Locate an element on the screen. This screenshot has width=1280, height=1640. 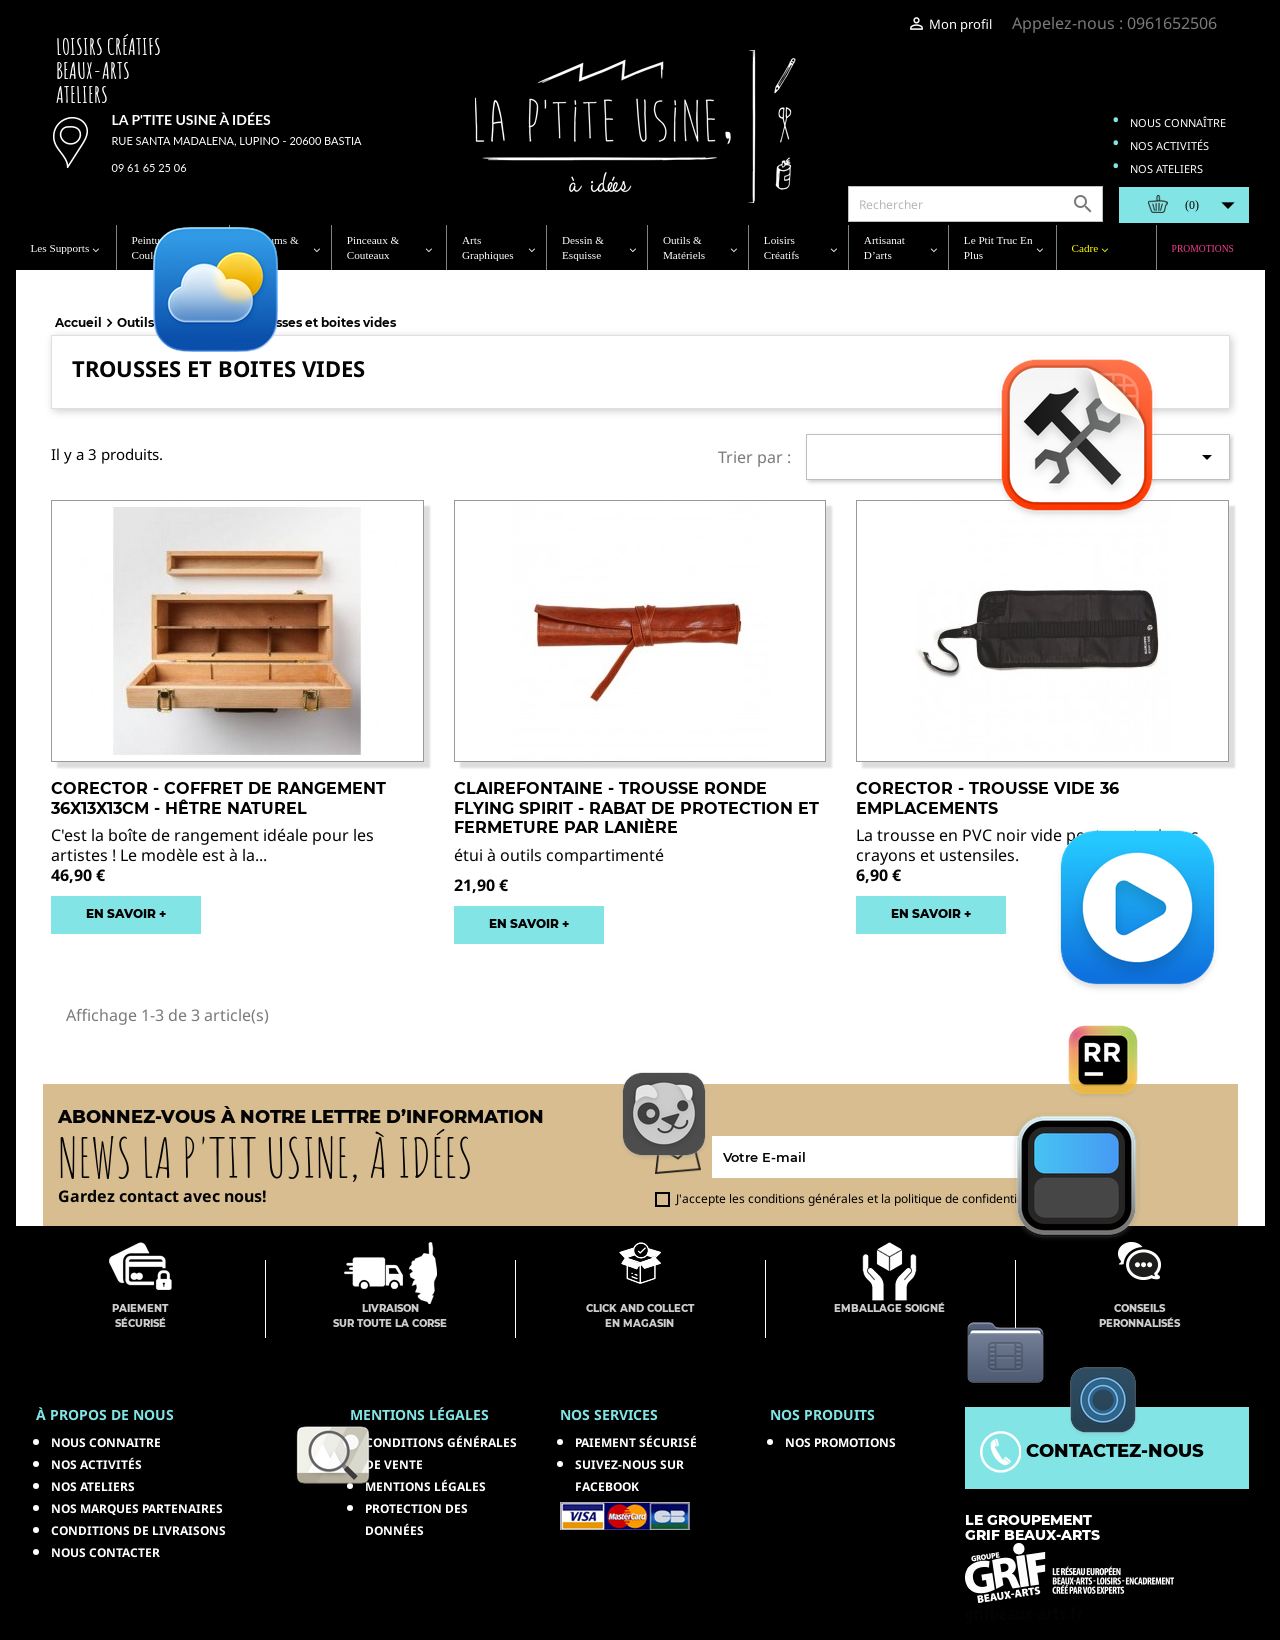
launch puppy linux operating system is located at coordinates (664, 1114).